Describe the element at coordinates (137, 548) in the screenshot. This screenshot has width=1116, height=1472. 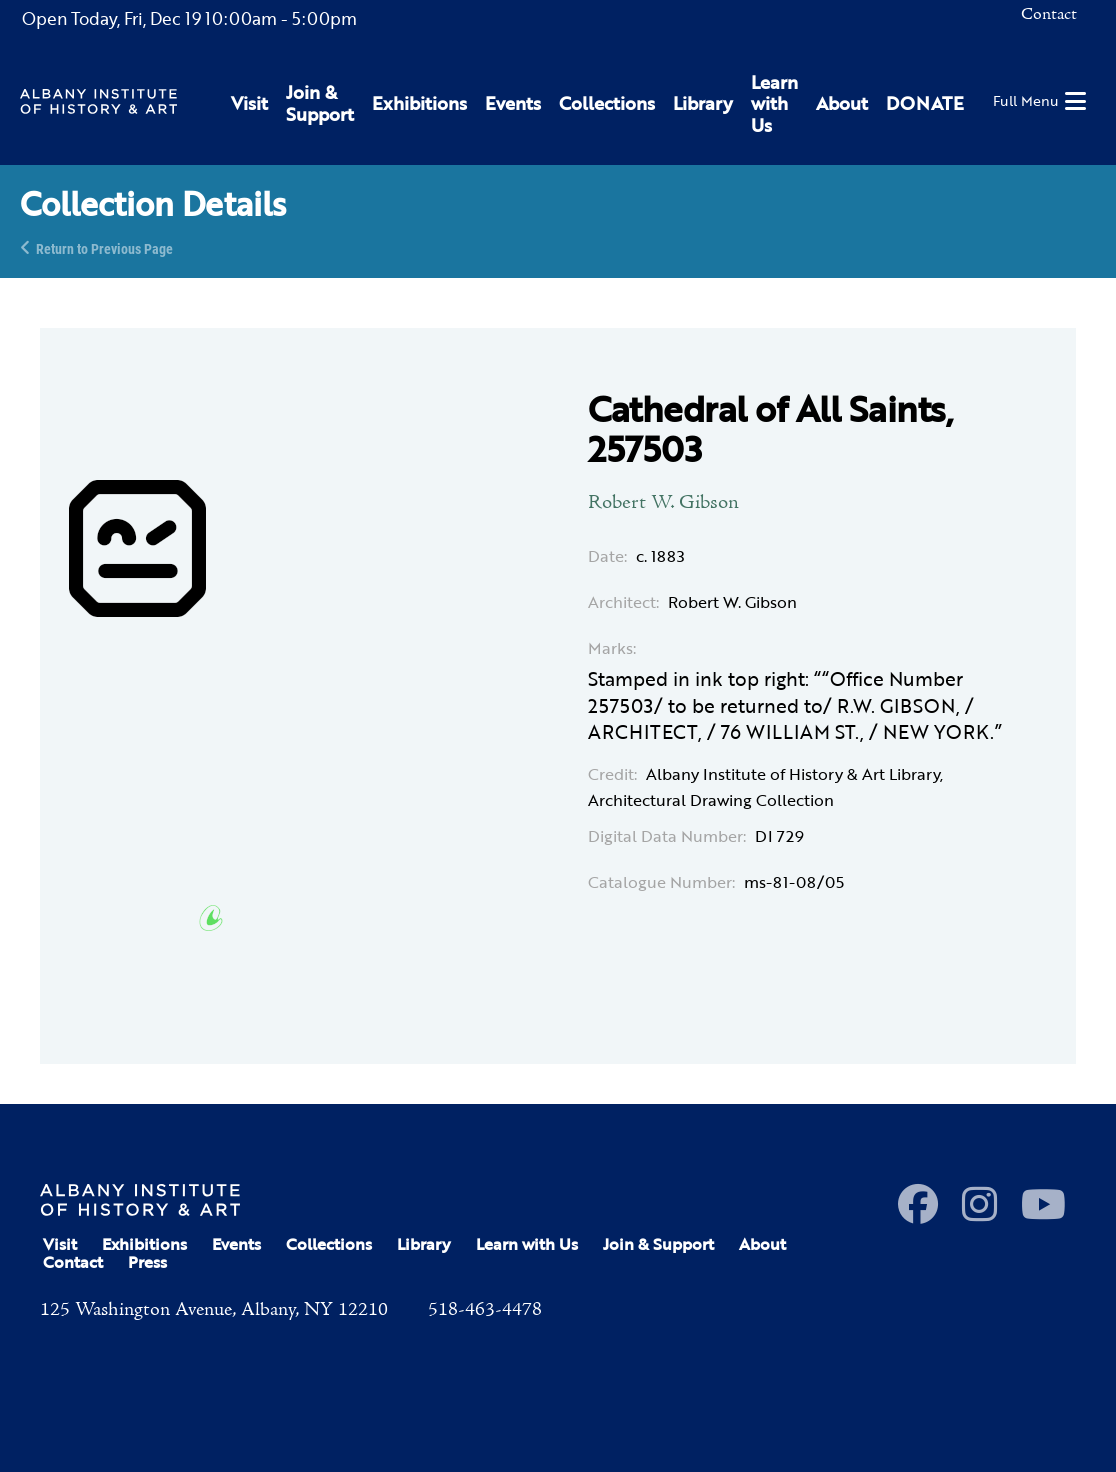
I see `robot framework logo` at that location.